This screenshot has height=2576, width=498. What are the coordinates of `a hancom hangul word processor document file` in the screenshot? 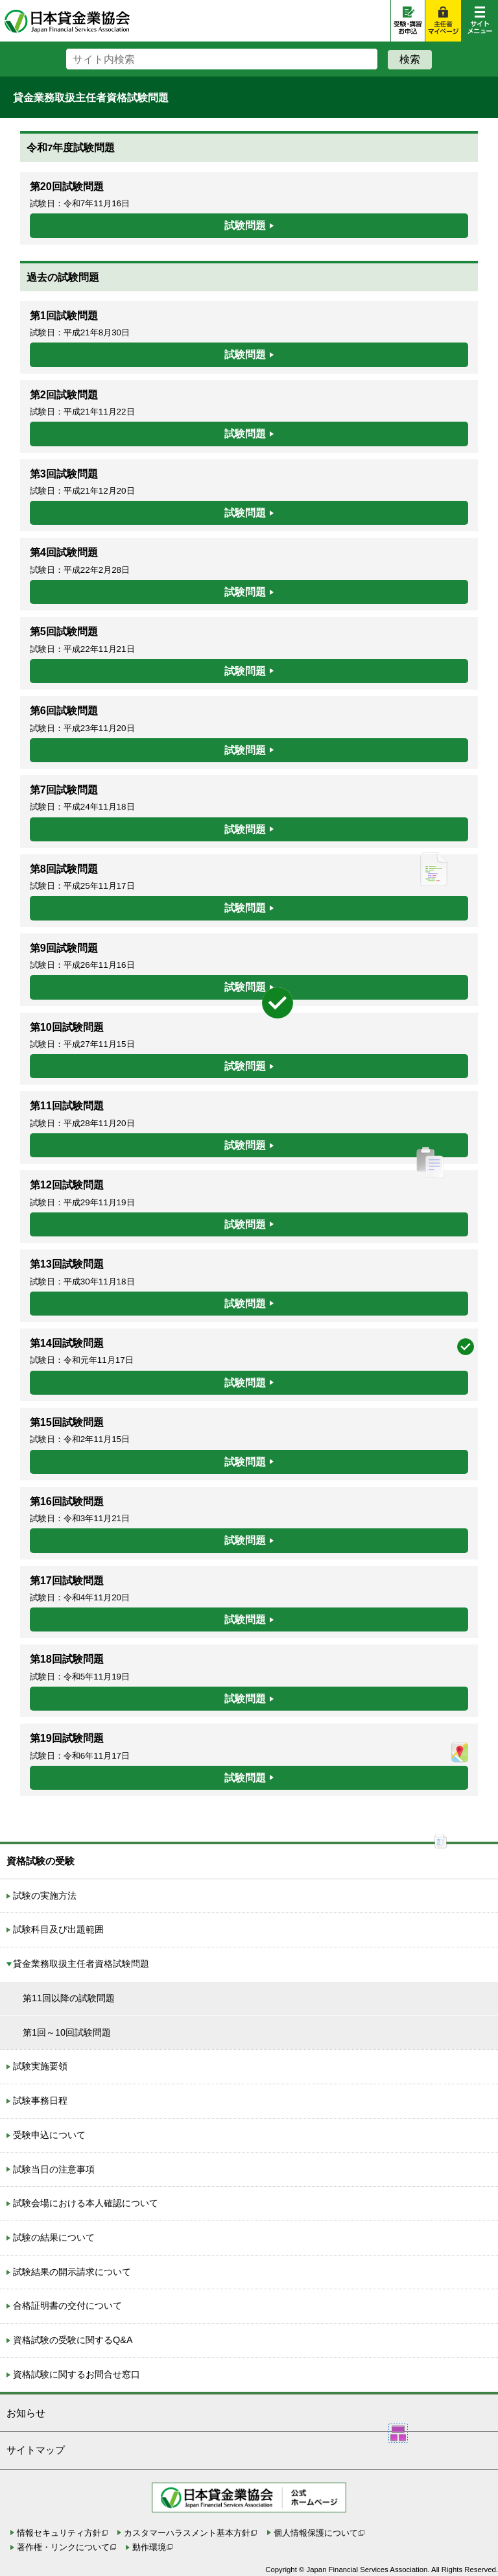 It's located at (440, 1841).